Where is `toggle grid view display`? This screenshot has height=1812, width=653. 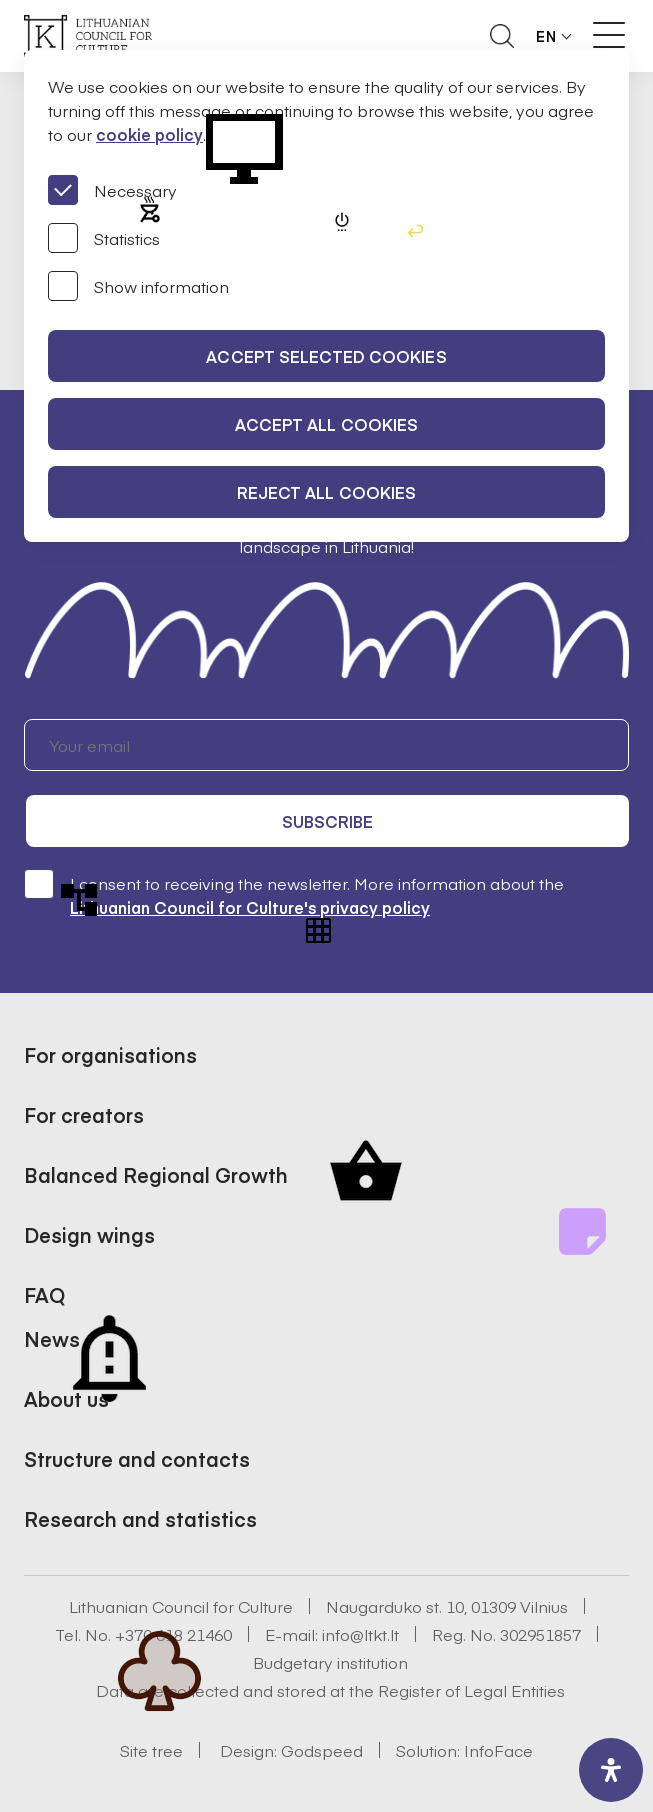 toggle grid view display is located at coordinates (318, 930).